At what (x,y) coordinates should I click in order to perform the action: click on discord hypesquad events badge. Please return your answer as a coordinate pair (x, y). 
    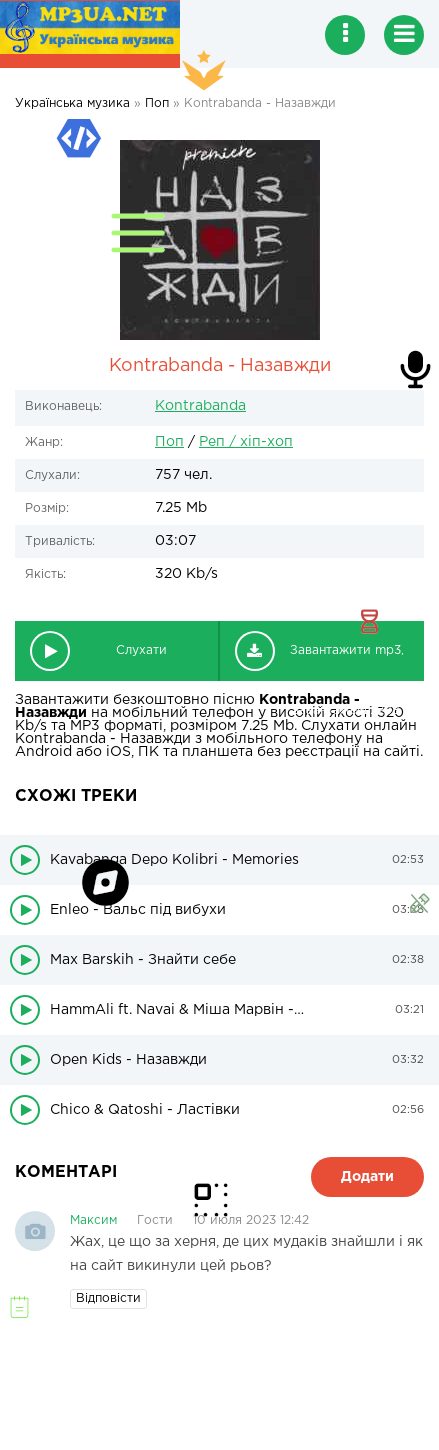
    Looking at the image, I should click on (204, 70).